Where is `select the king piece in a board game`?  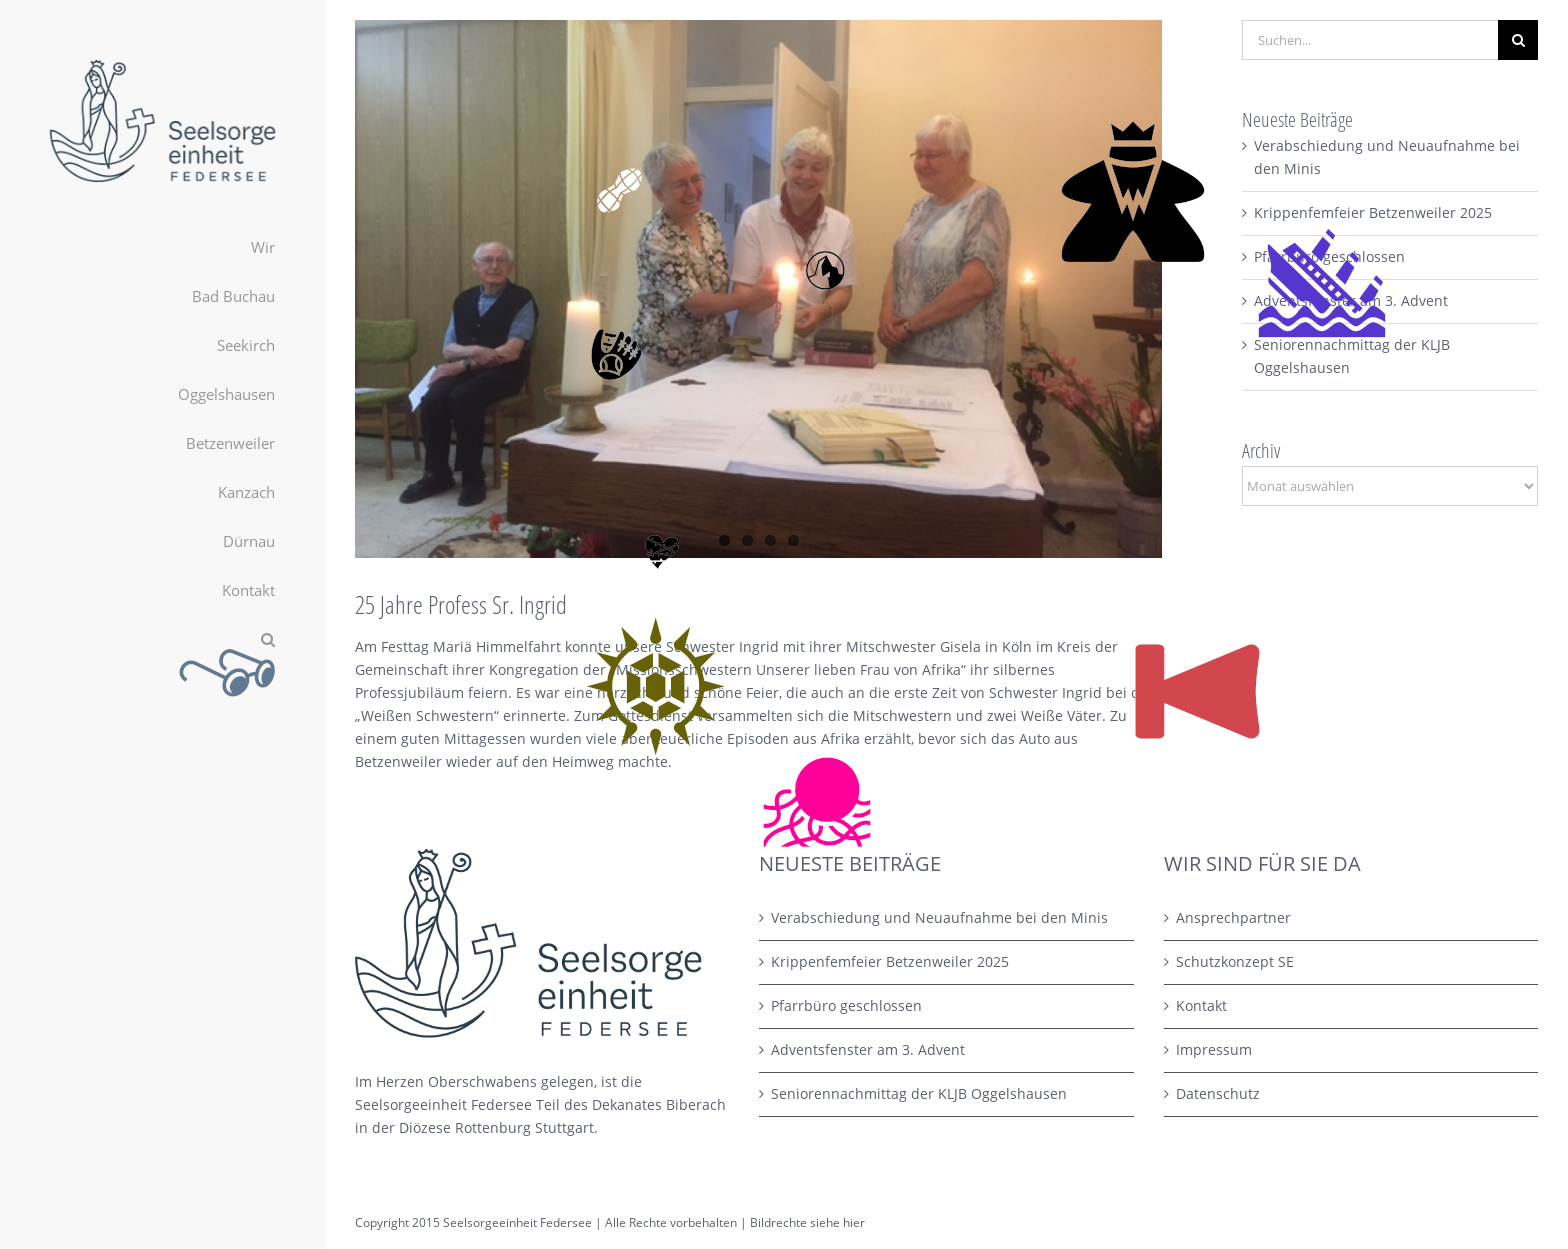 select the king piece in a board game is located at coordinates (1133, 196).